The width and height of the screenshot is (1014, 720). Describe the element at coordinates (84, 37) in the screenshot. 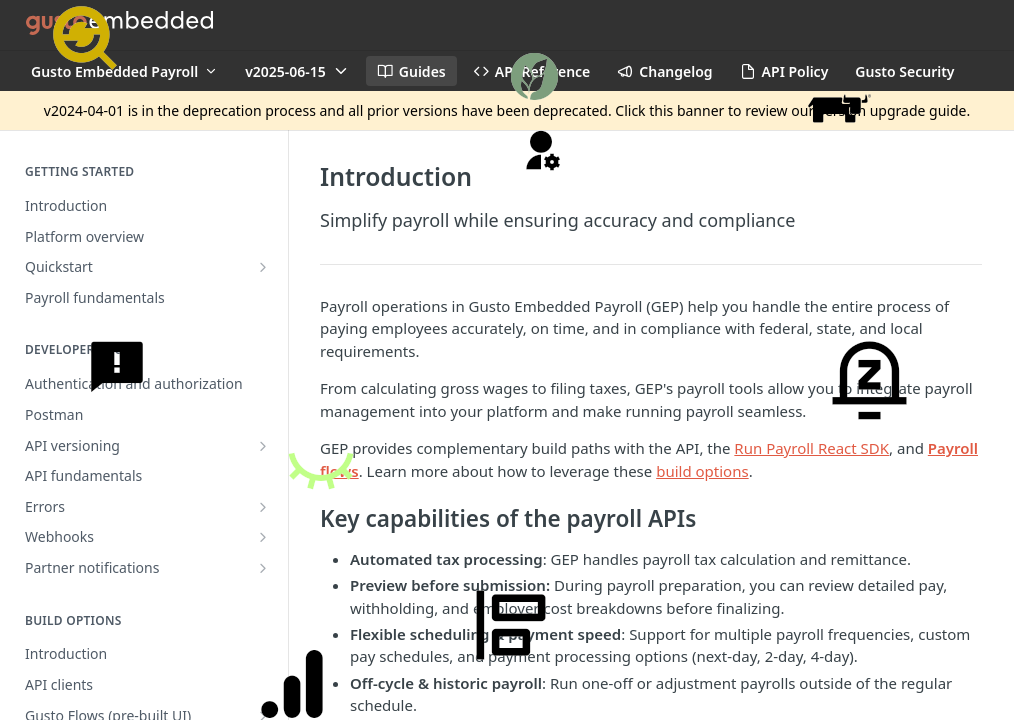

I see `find and replace text or content` at that location.